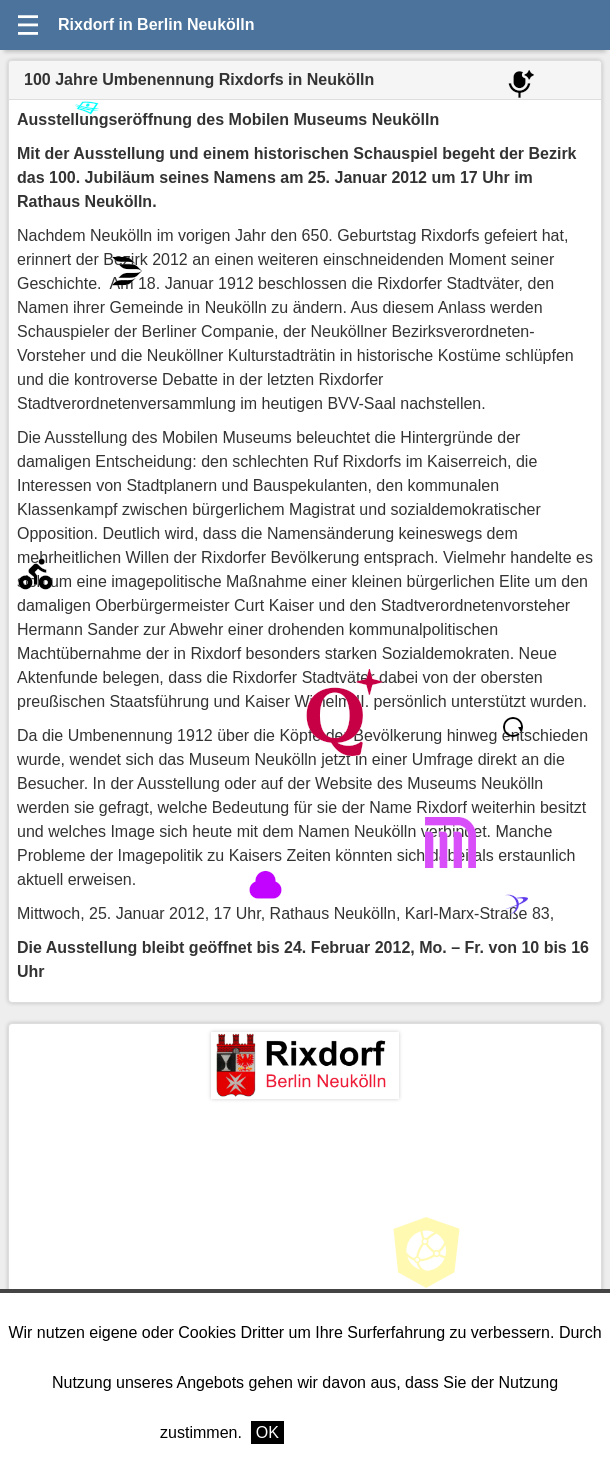  I want to click on view cycling or bike routes, so click(35, 575).